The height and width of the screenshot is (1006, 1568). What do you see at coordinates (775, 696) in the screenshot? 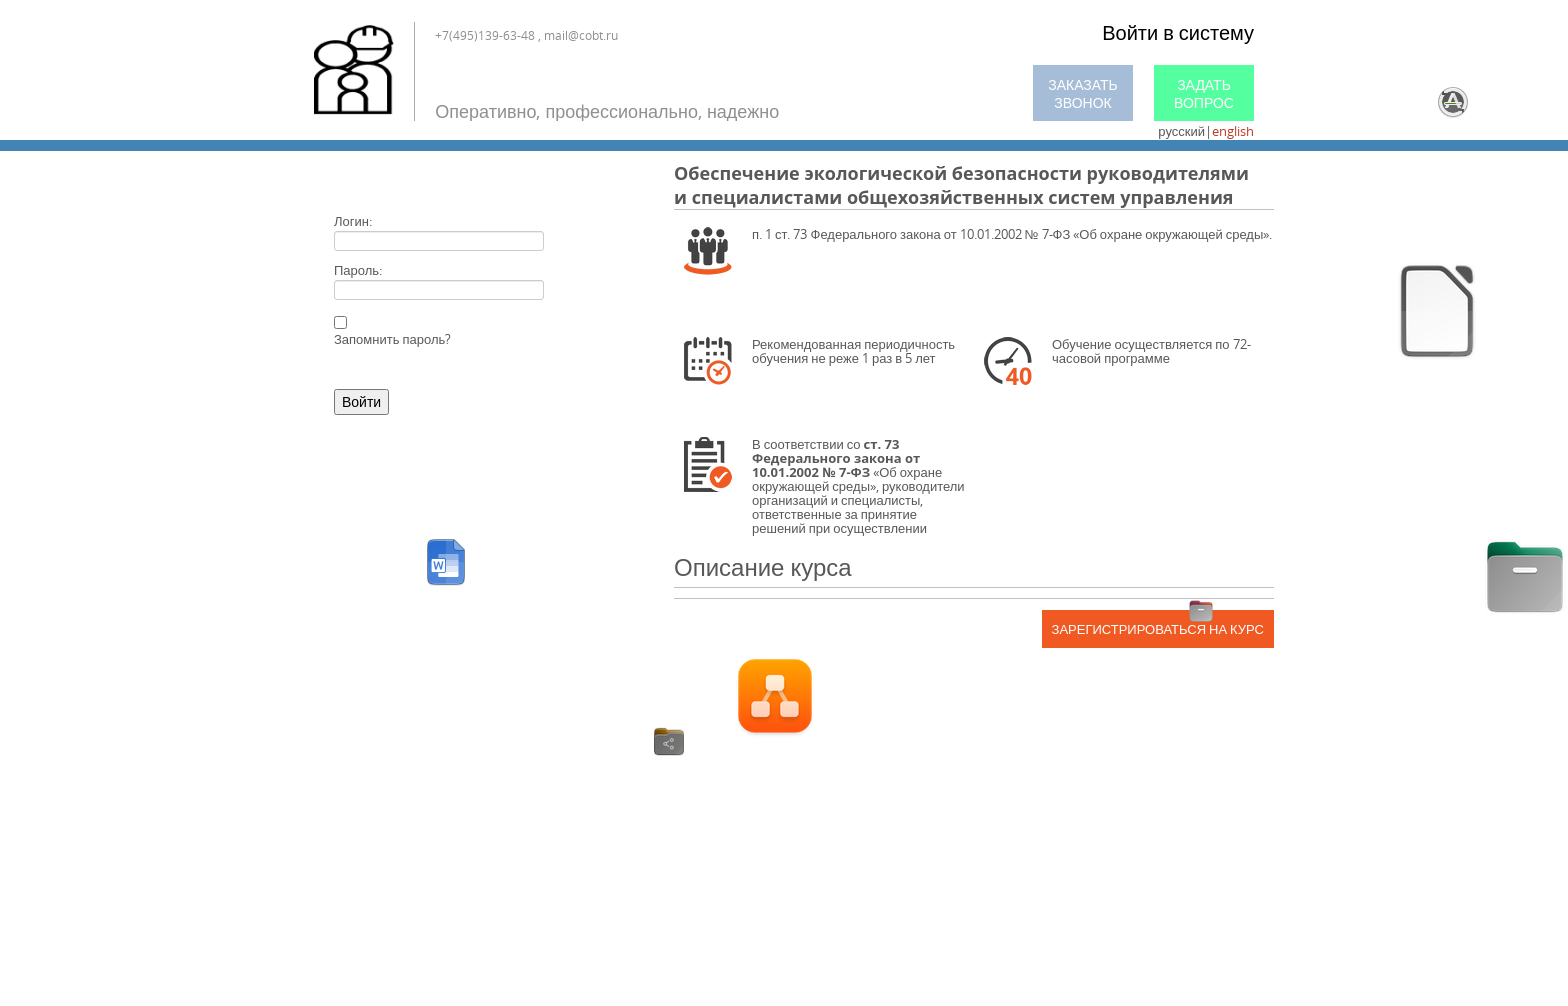
I see `open draw.io diagramming app` at bounding box center [775, 696].